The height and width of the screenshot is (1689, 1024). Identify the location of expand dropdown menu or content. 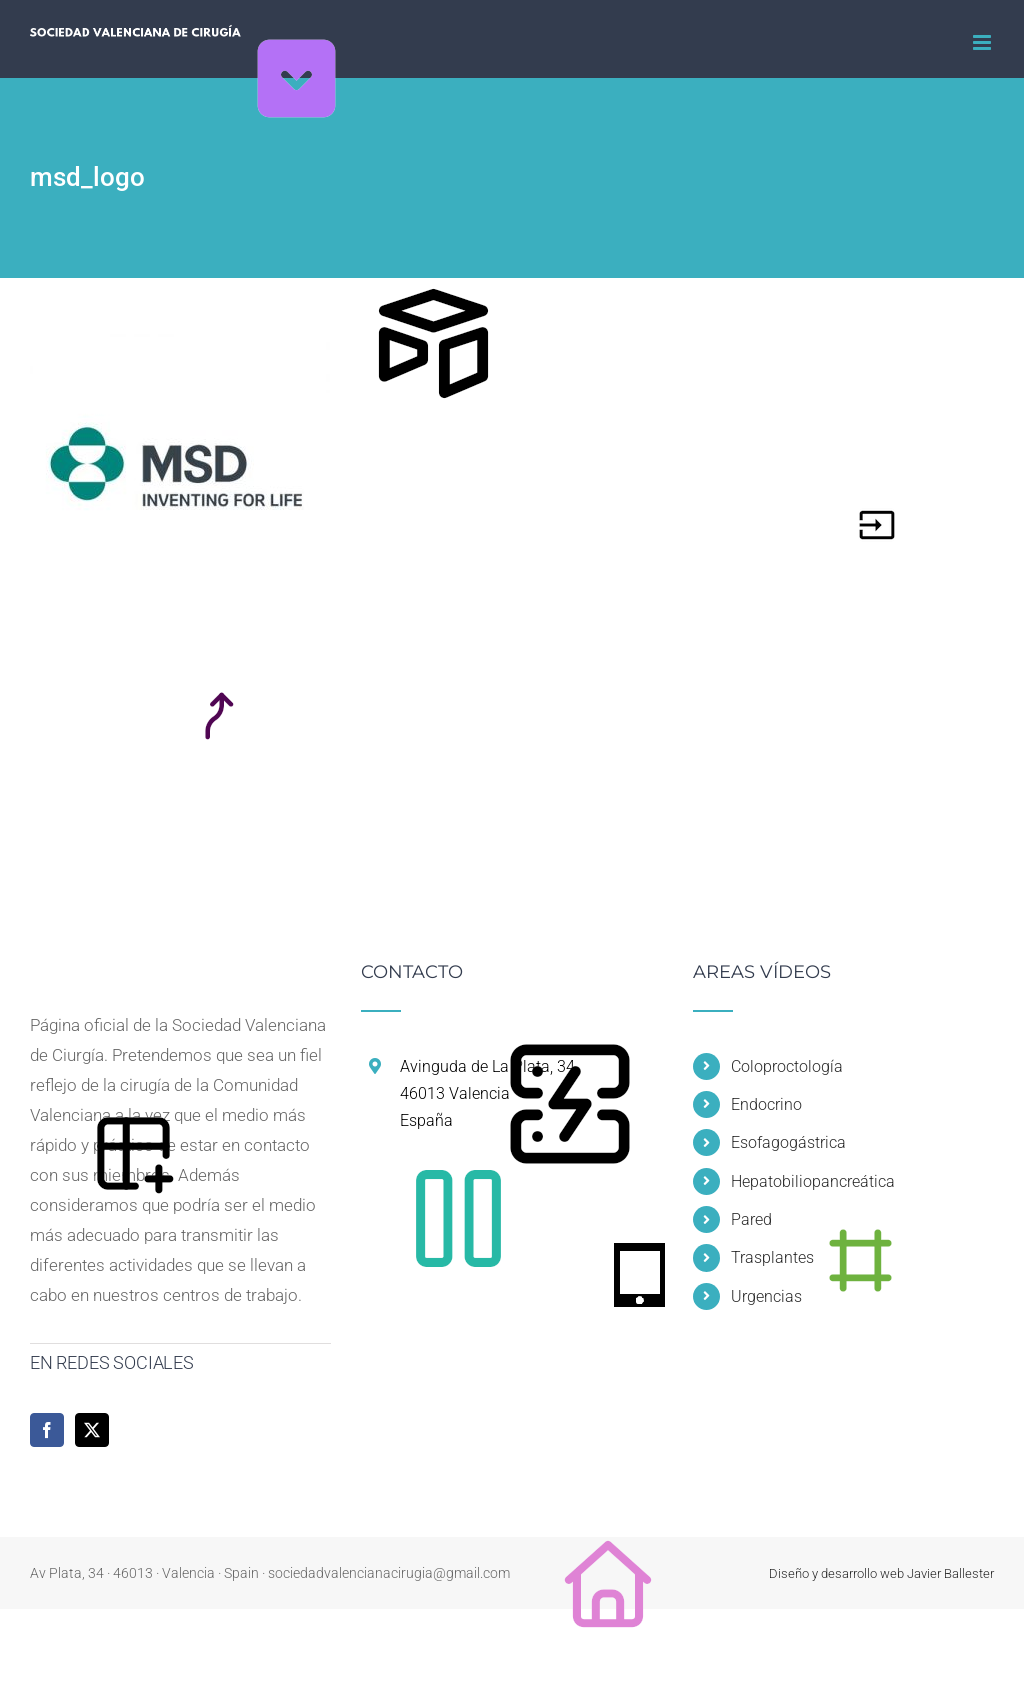
(296, 78).